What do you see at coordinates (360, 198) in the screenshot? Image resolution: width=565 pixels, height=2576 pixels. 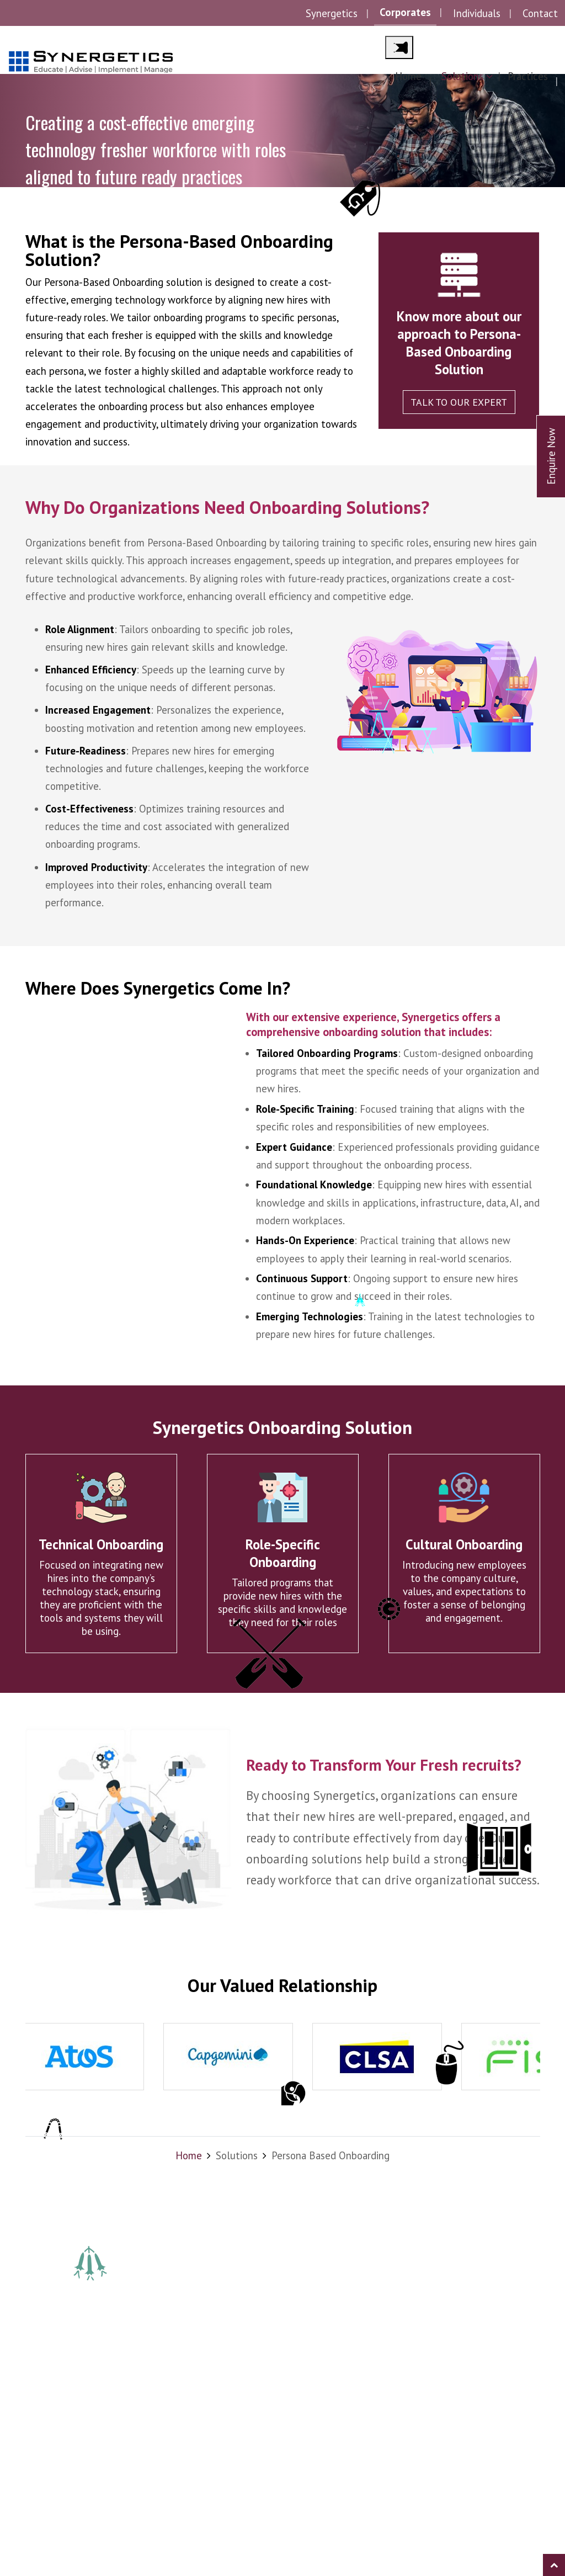 I see `view price or discount information` at bounding box center [360, 198].